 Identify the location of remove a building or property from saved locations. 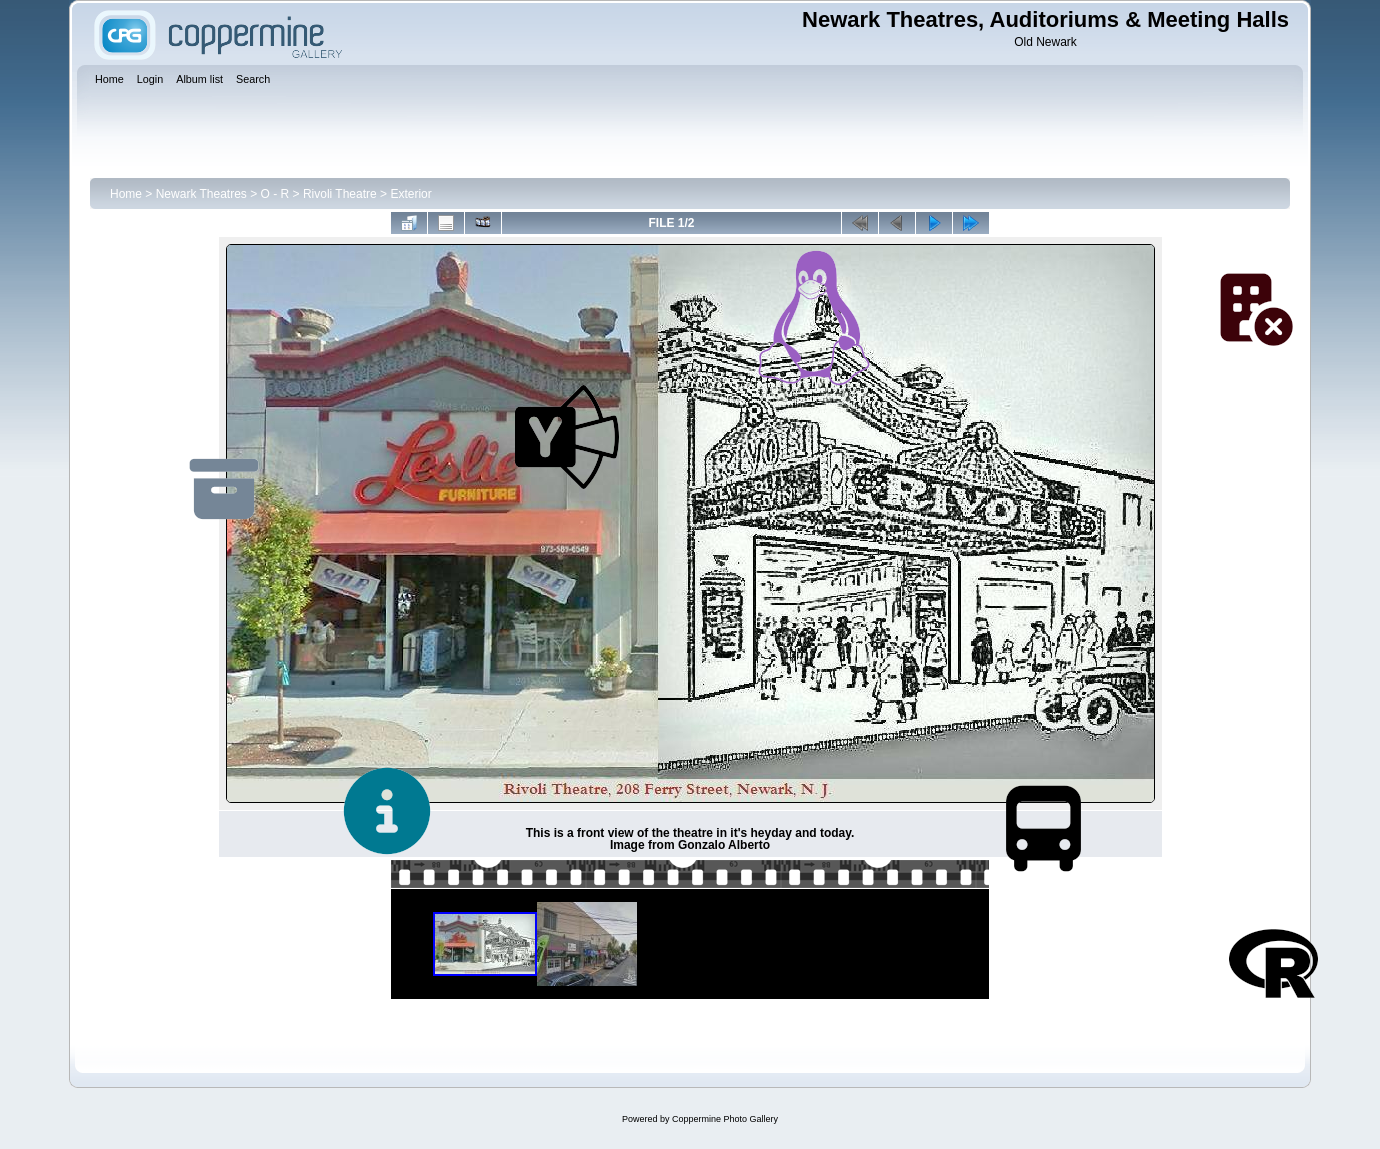
(1254, 307).